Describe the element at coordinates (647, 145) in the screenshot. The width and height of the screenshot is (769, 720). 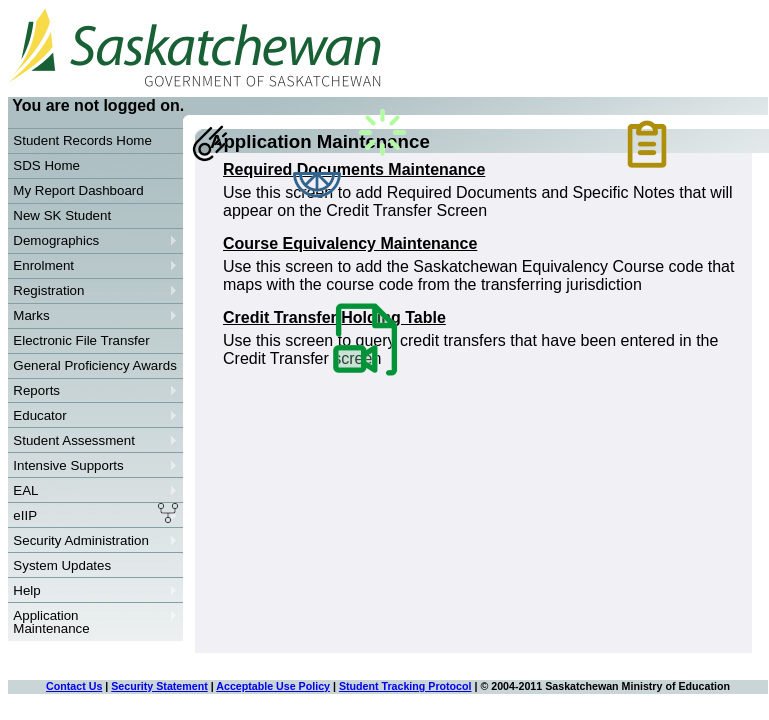
I see `view clipboard contents` at that location.